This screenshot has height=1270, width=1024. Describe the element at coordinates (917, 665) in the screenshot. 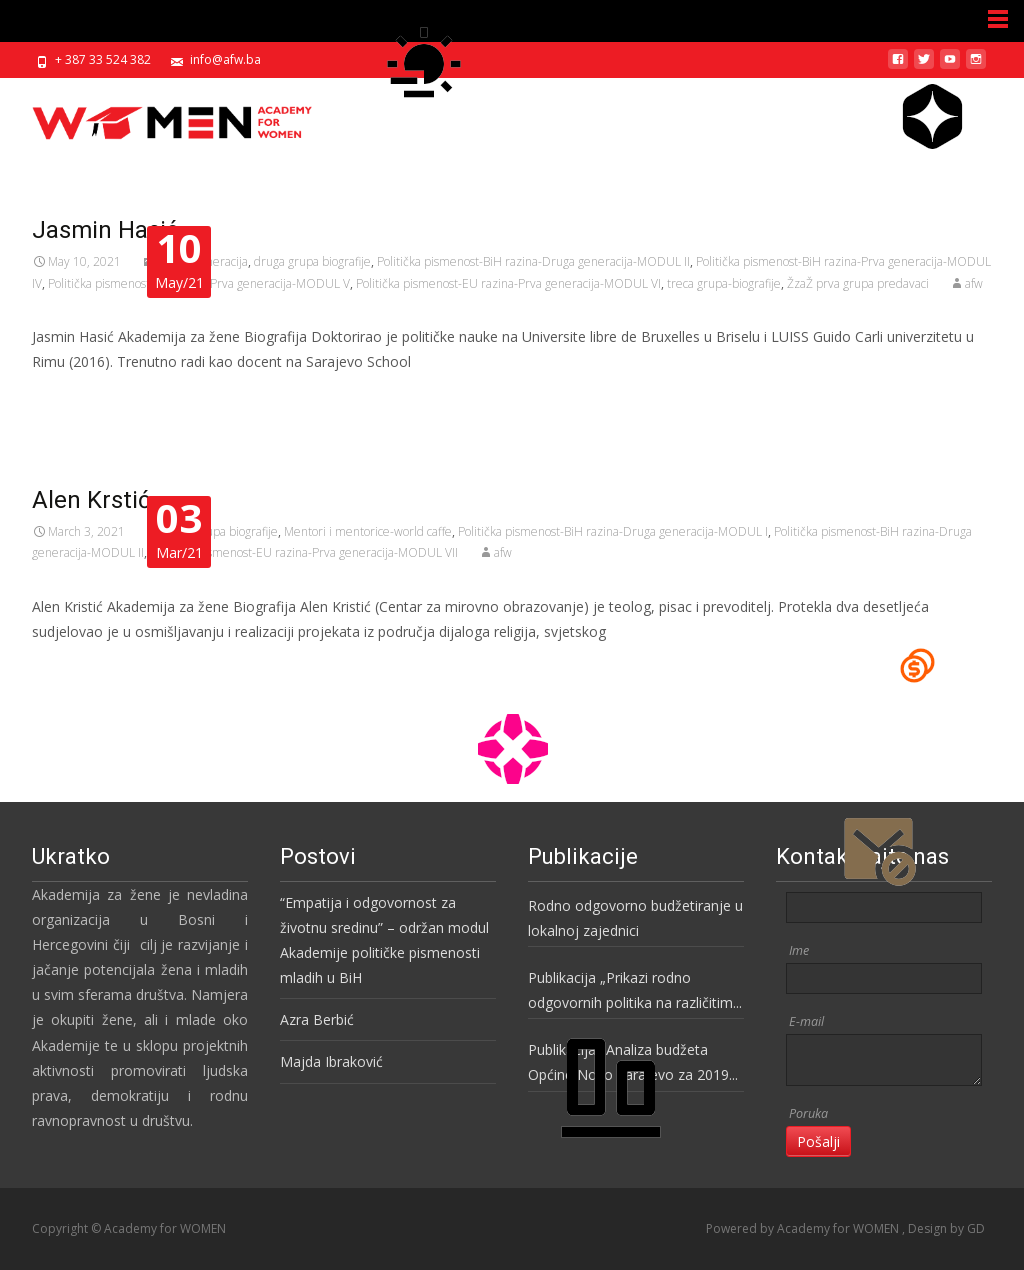

I see `view your coin balance or currency` at that location.